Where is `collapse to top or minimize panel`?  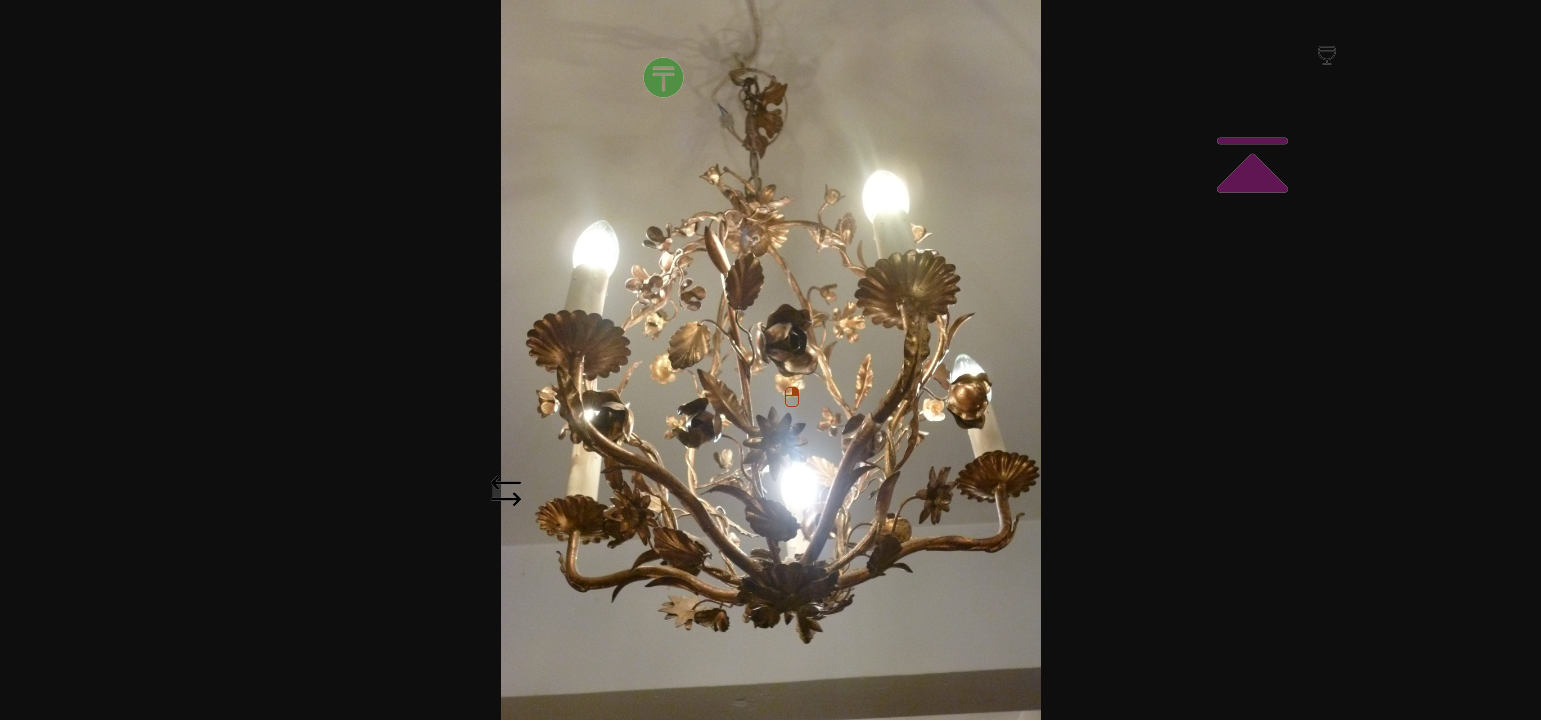
collapse to top or minimize panel is located at coordinates (1252, 163).